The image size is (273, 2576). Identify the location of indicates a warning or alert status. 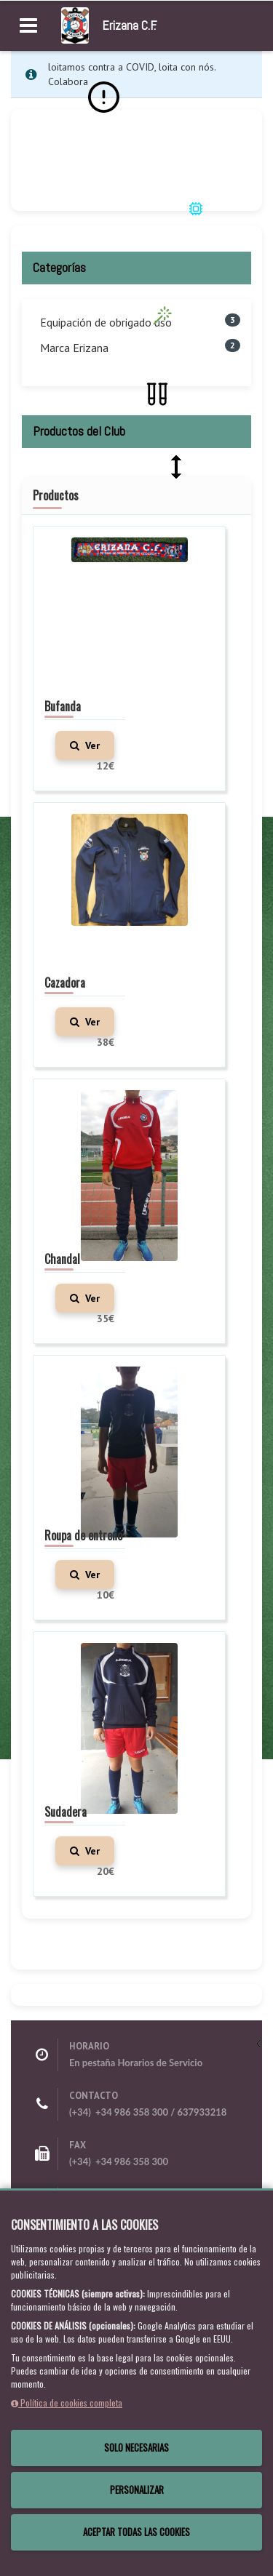
(103, 97).